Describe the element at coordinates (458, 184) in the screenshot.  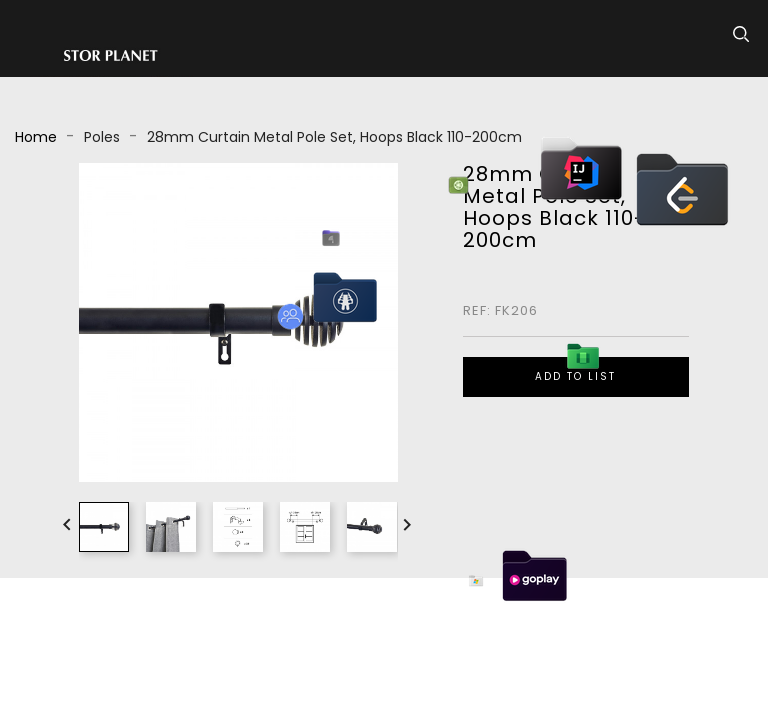
I see `navigate to desktop folder` at that location.